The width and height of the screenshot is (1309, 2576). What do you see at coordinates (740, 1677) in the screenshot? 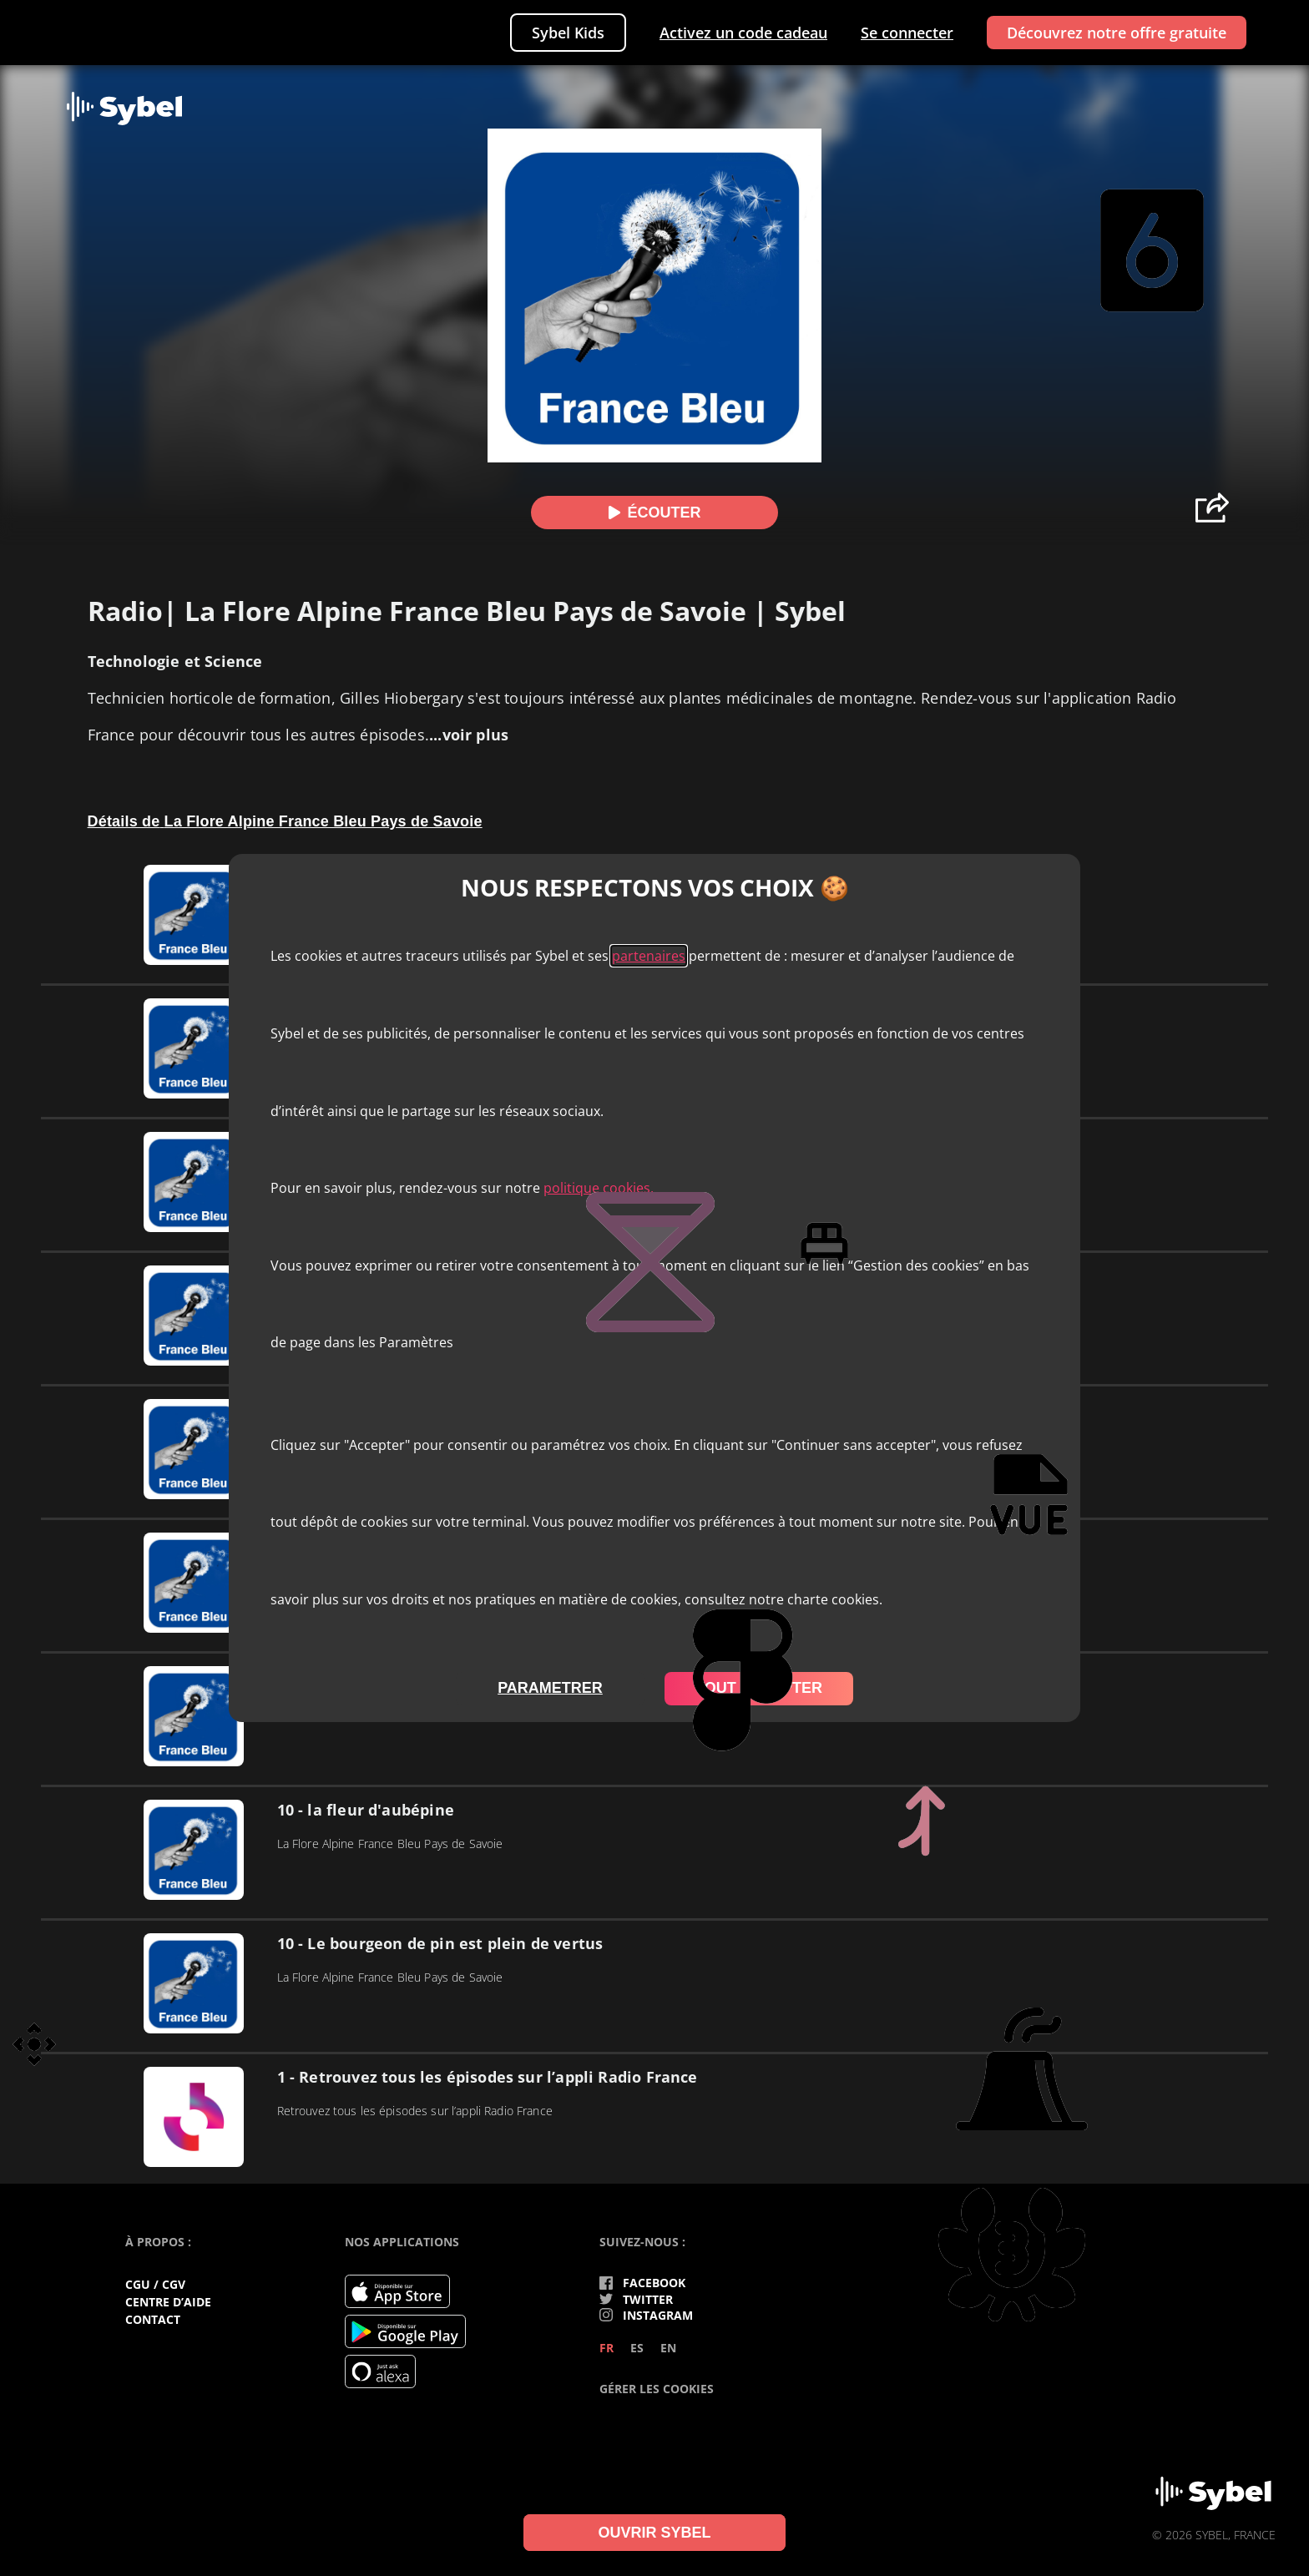
I see `open figma design file` at bounding box center [740, 1677].